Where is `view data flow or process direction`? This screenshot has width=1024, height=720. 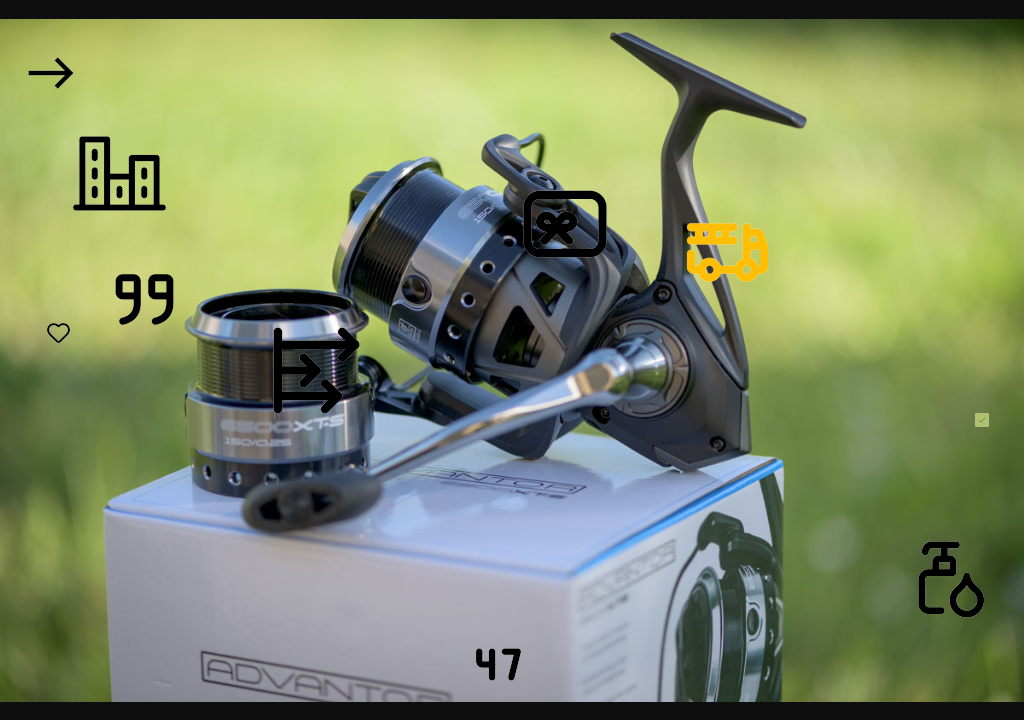
view data flow or process direction is located at coordinates (316, 370).